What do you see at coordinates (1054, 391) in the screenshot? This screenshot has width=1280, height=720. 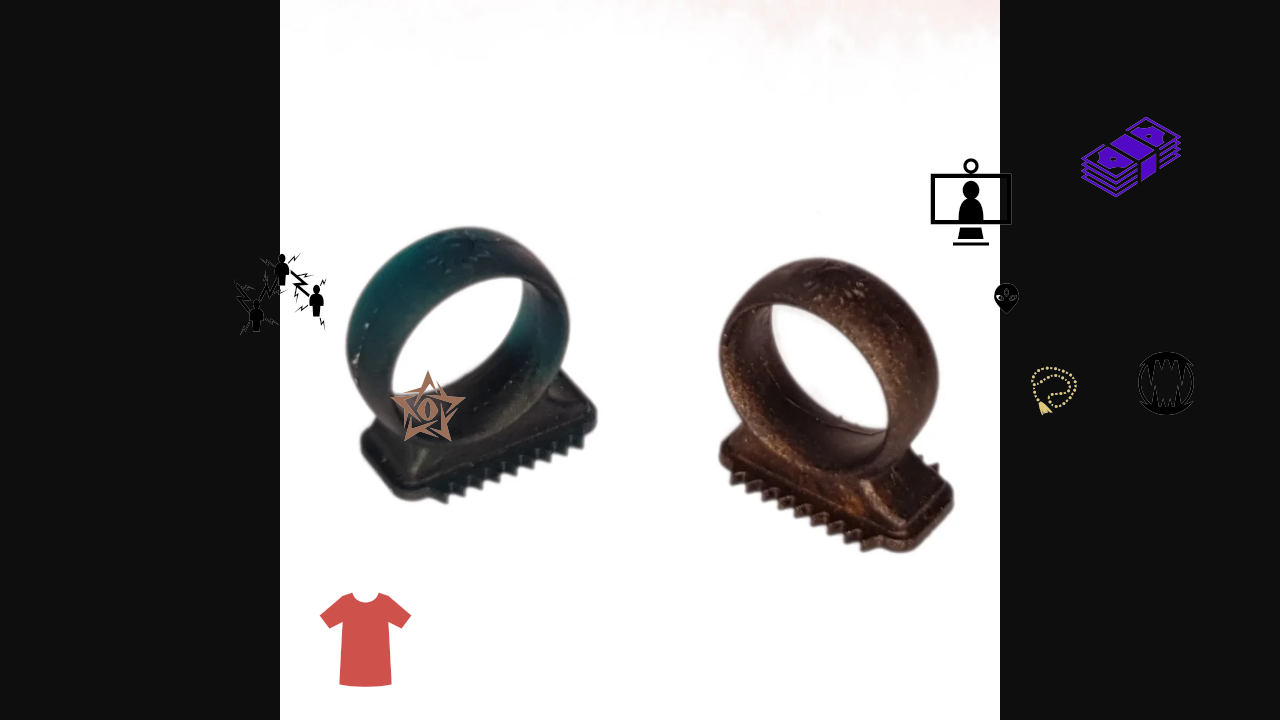 I see `access prayer or meditation features` at bounding box center [1054, 391].